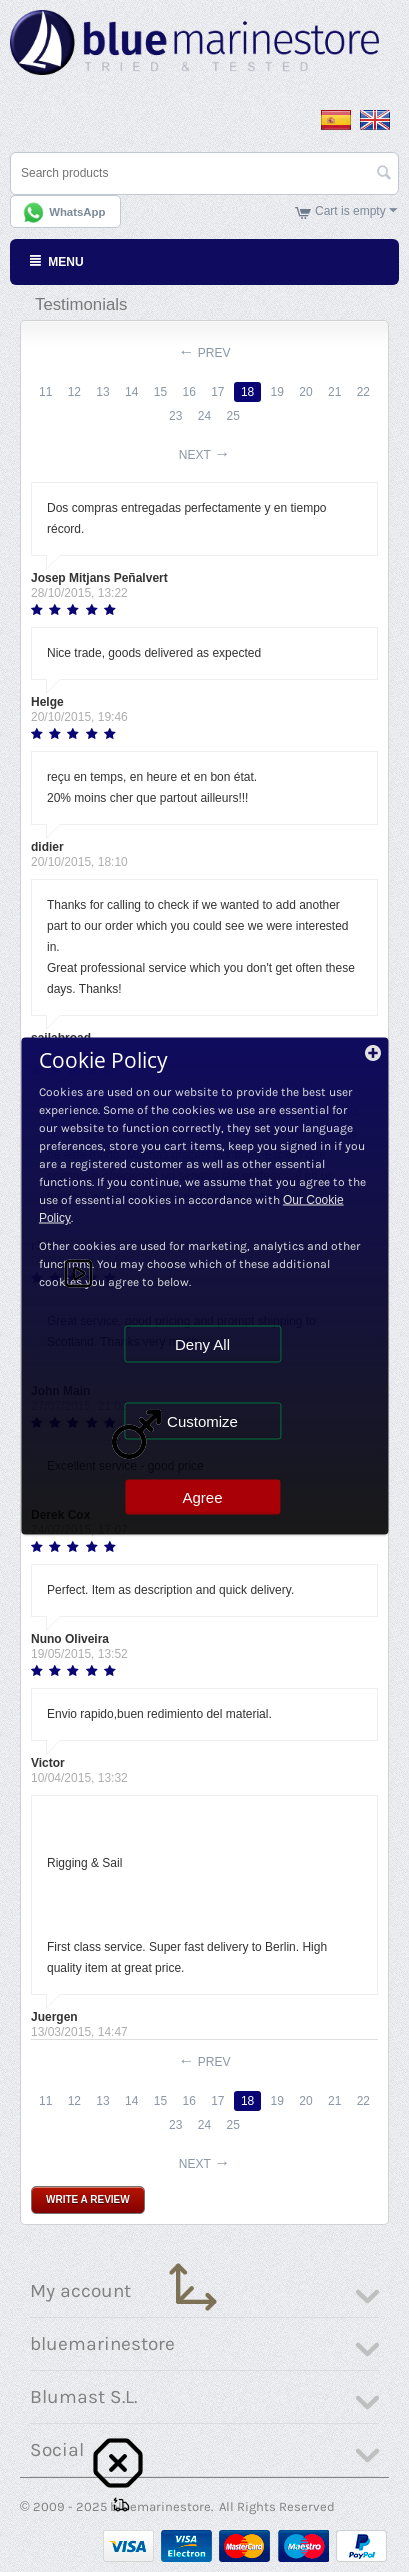  I want to click on stop or cancel an action, so click(118, 2463).